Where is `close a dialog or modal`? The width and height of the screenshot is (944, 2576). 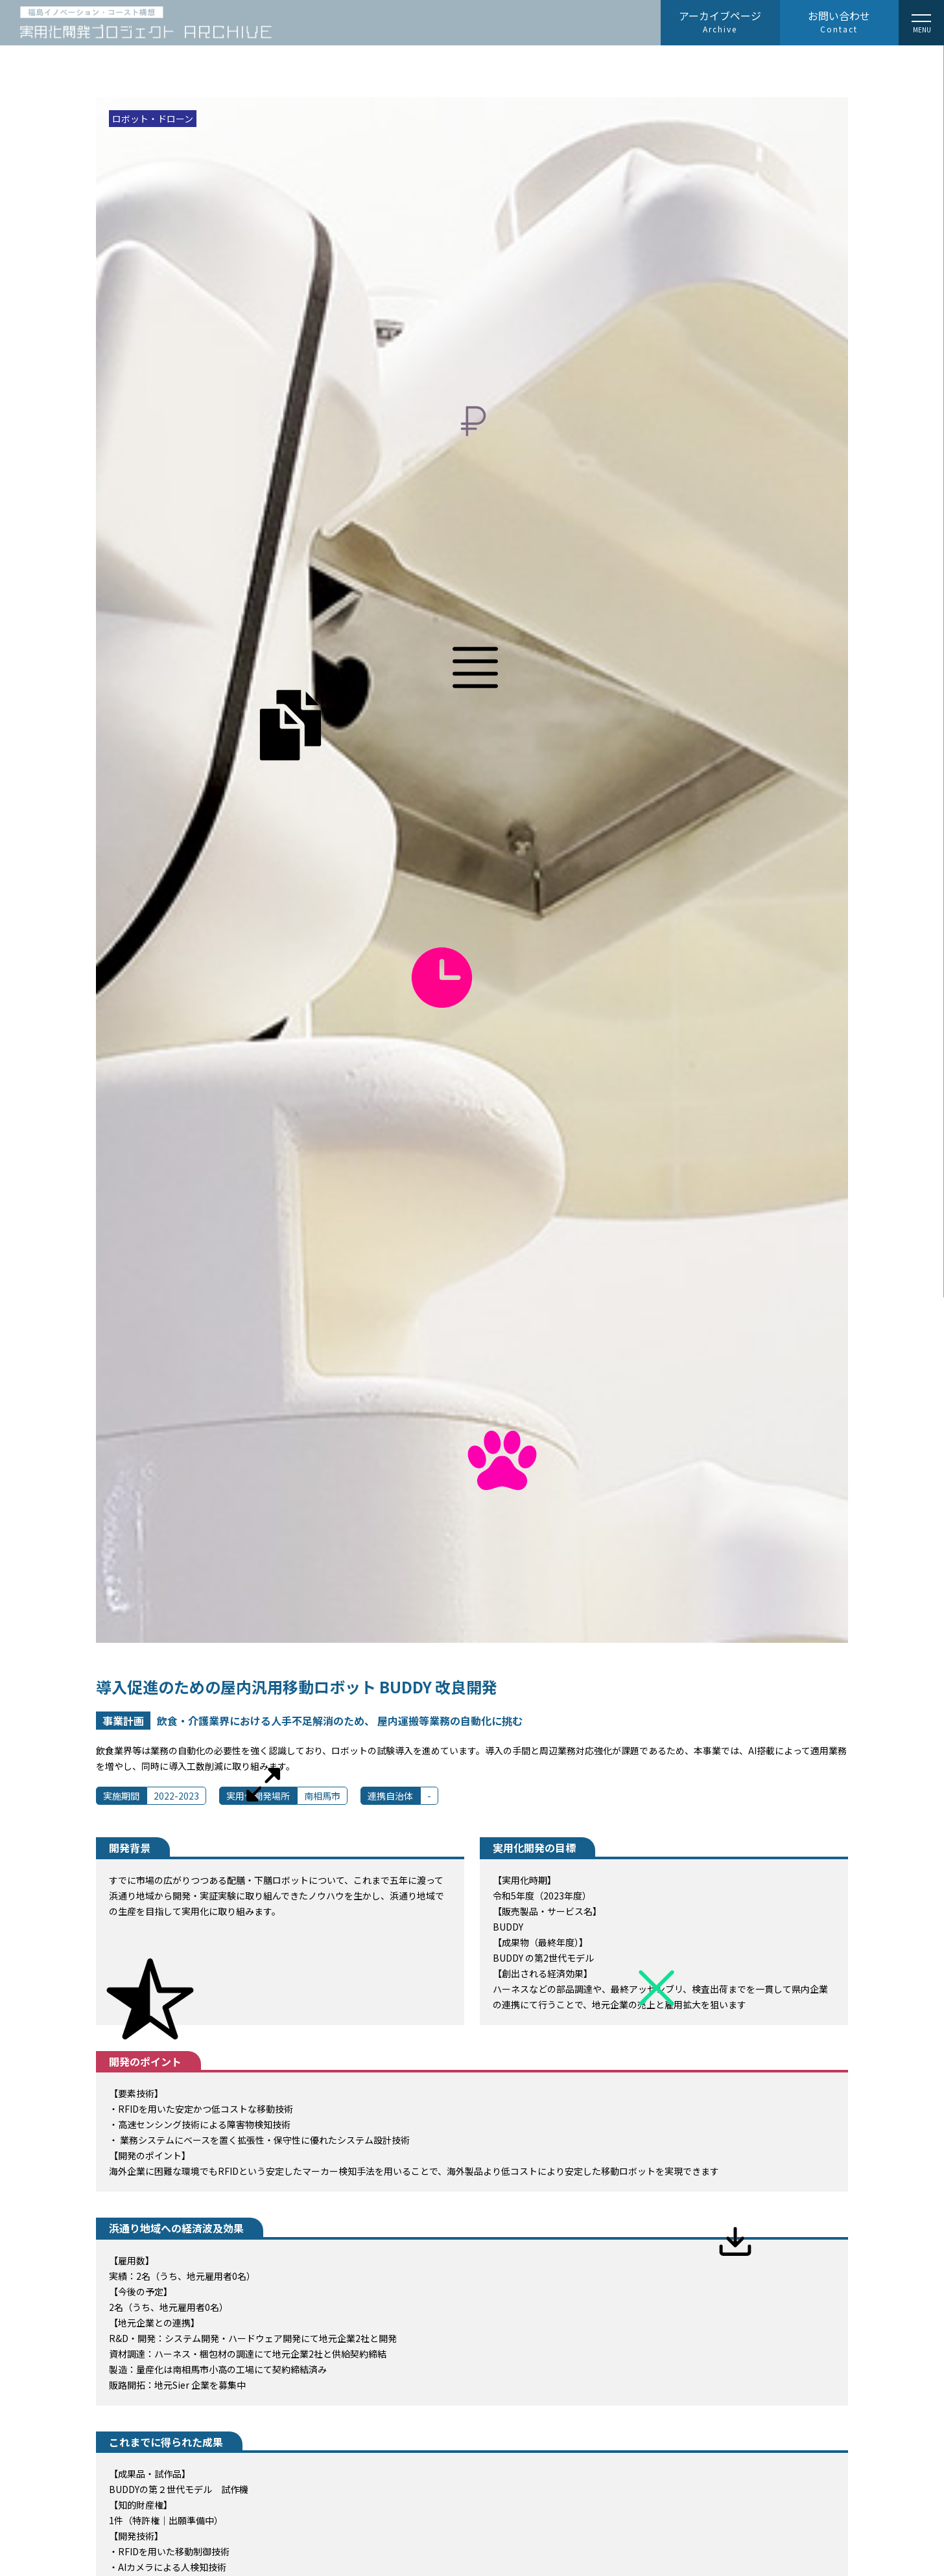 close a dialog or modal is located at coordinates (656, 1988).